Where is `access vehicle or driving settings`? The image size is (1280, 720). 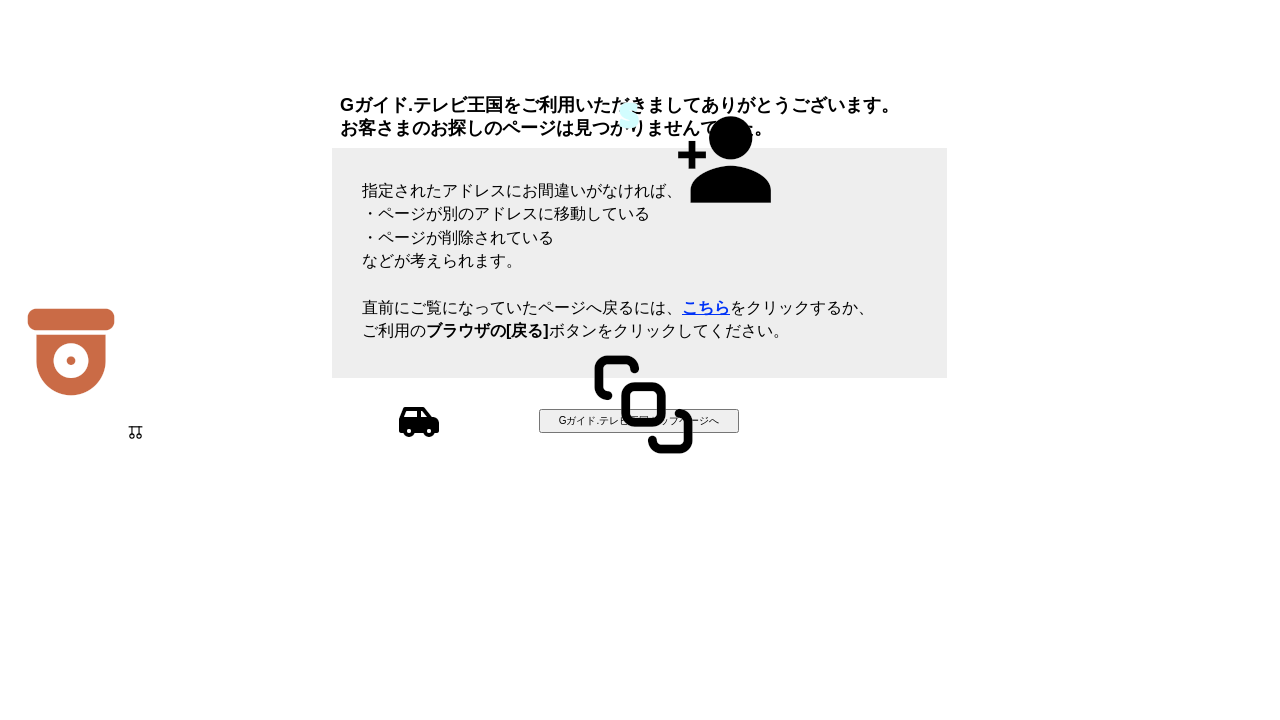 access vehicle or driving settings is located at coordinates (419, 421).